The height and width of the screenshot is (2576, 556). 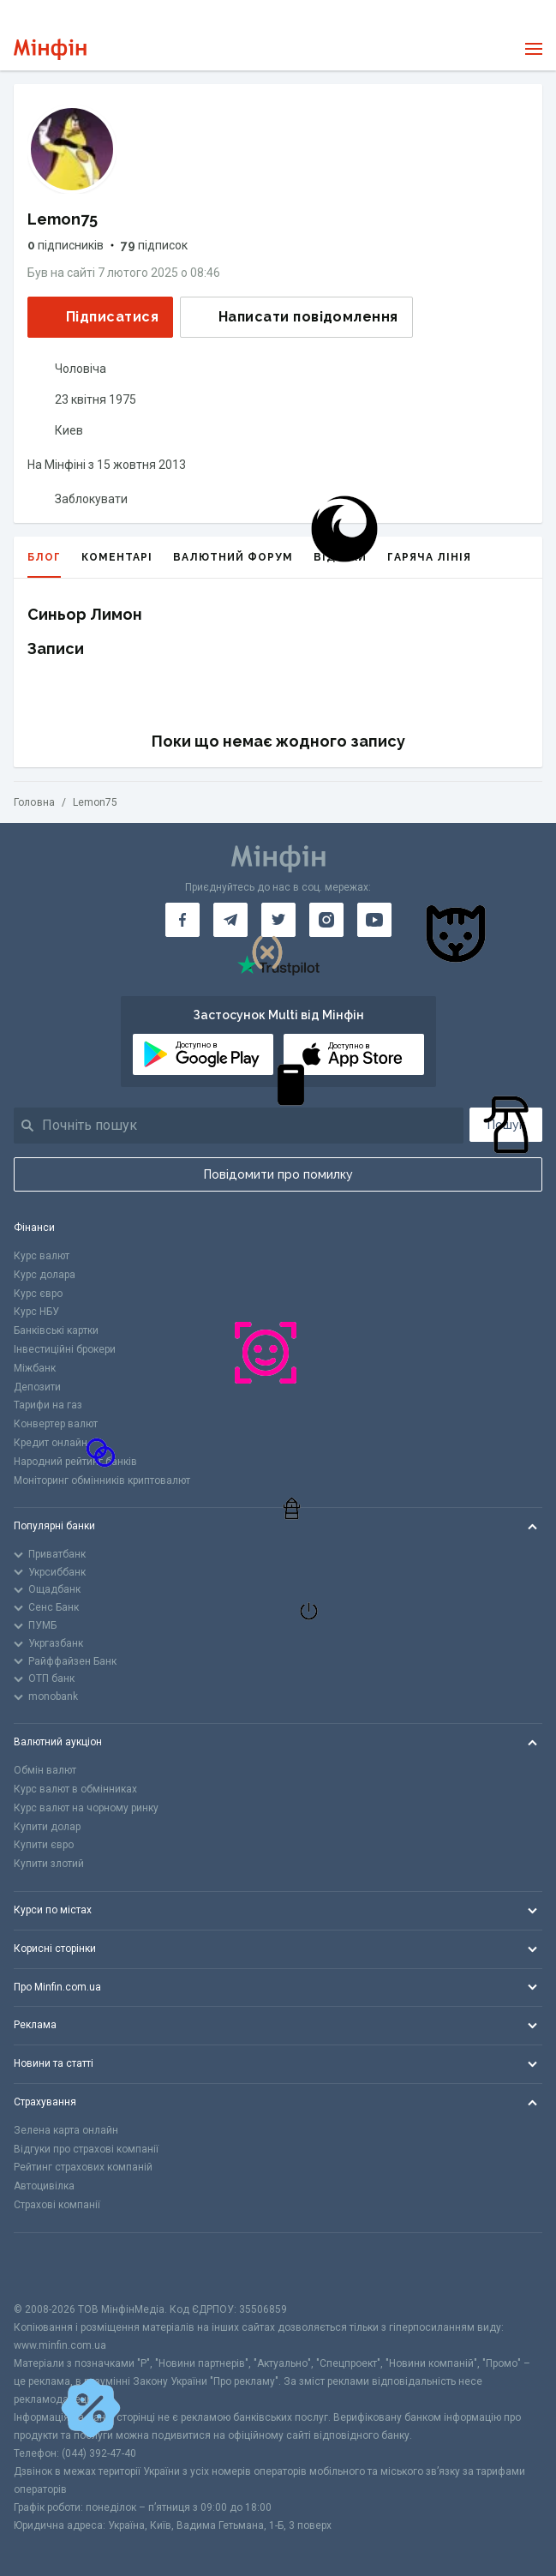 I want to click on intersect or merge selected objects, so click(x=100, y=1452).